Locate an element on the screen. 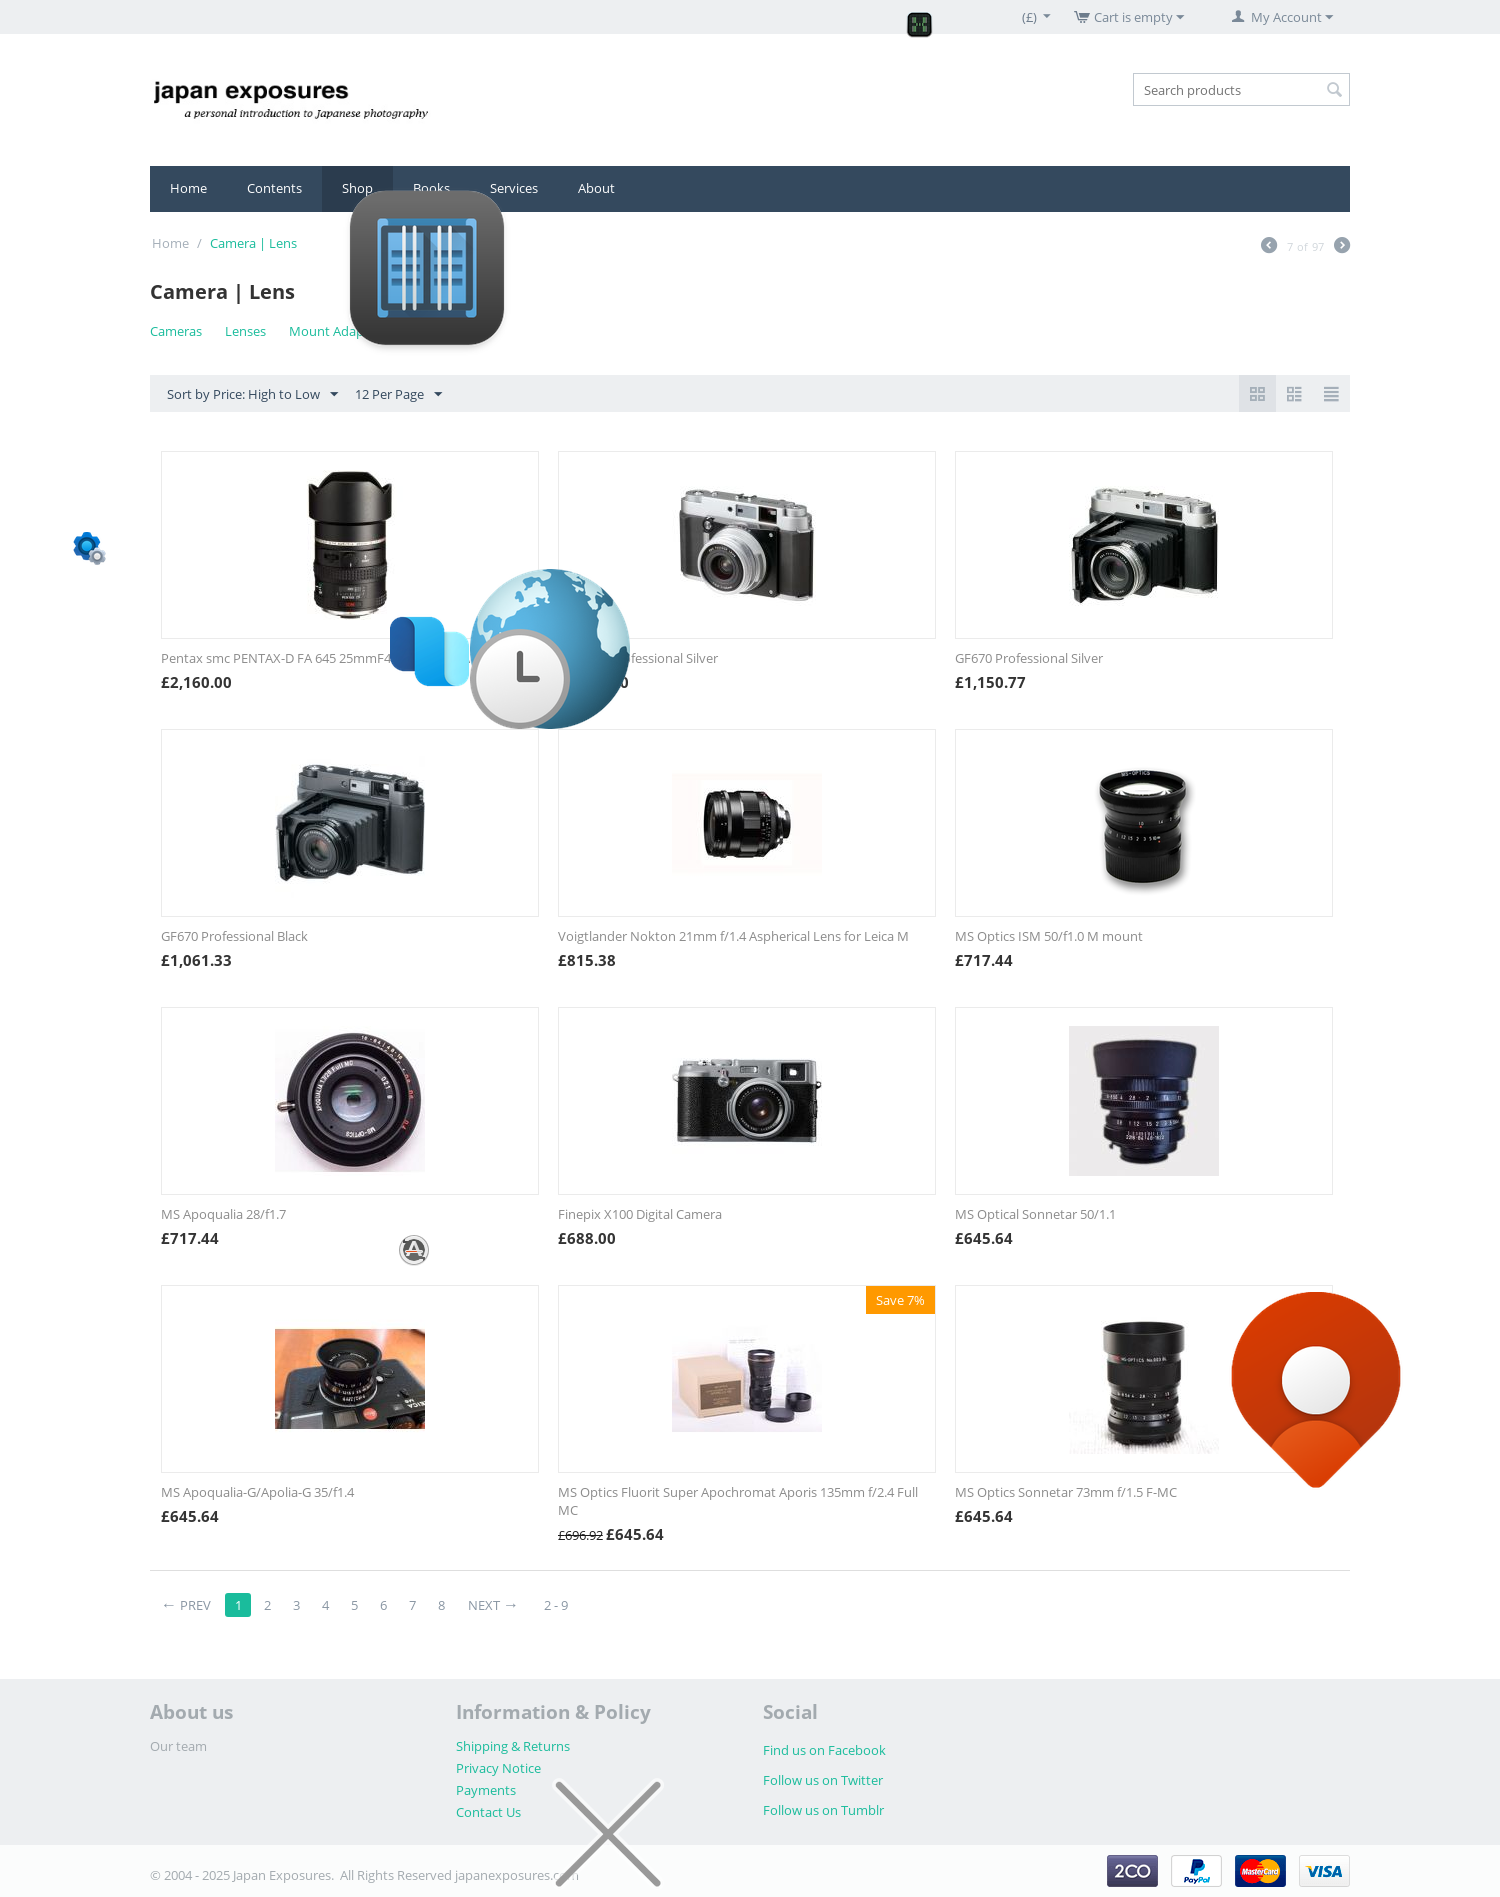  delete or remove an item is located at coordinates (554, 1780).